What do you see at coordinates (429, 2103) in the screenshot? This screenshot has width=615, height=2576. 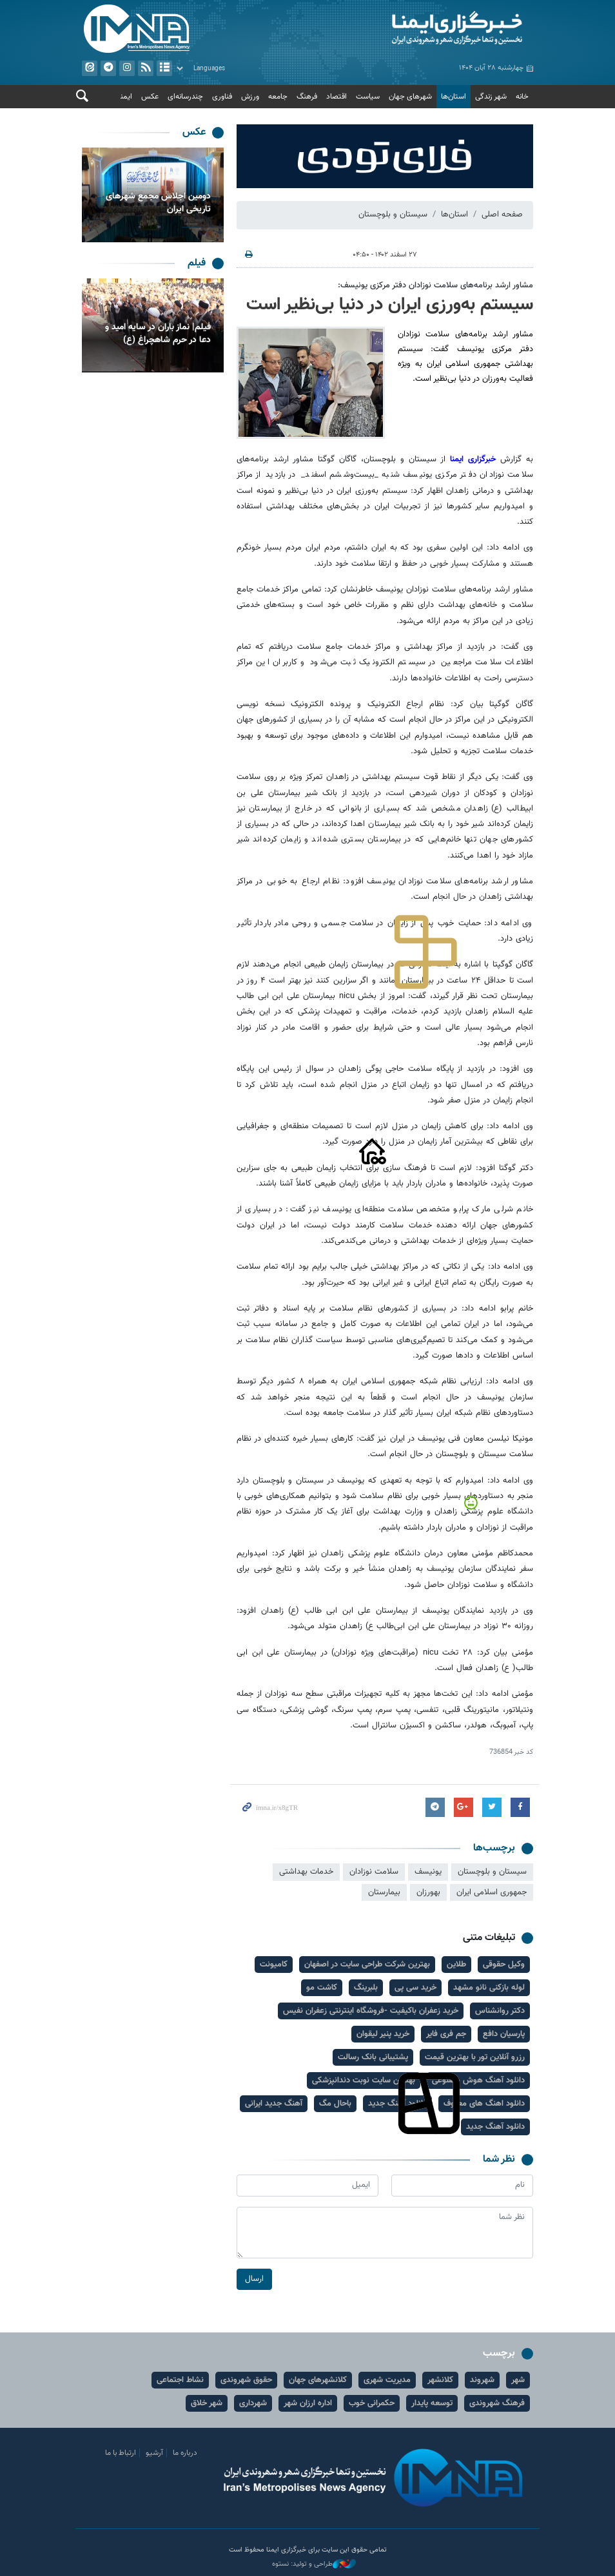 I see `switch to collage layout view` at bounding box center [429, 2103].